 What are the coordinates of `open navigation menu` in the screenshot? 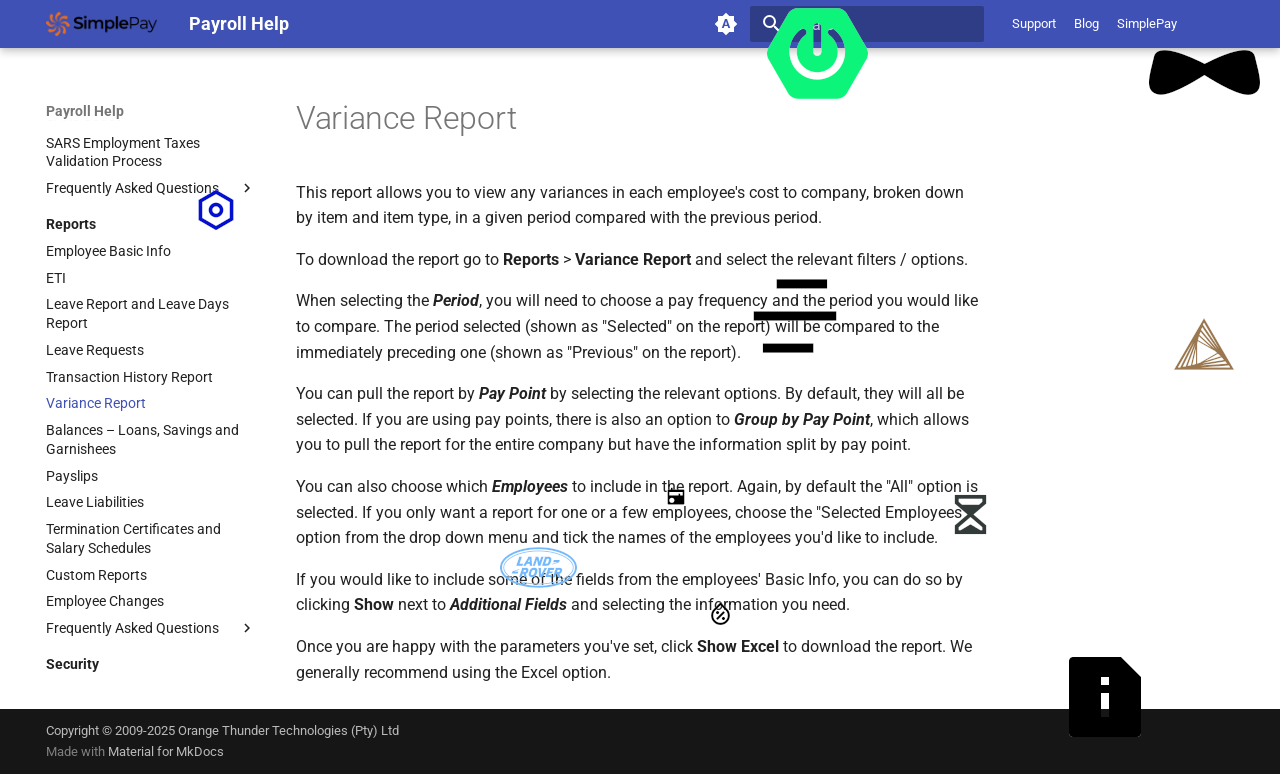 It's located at (795, 316).